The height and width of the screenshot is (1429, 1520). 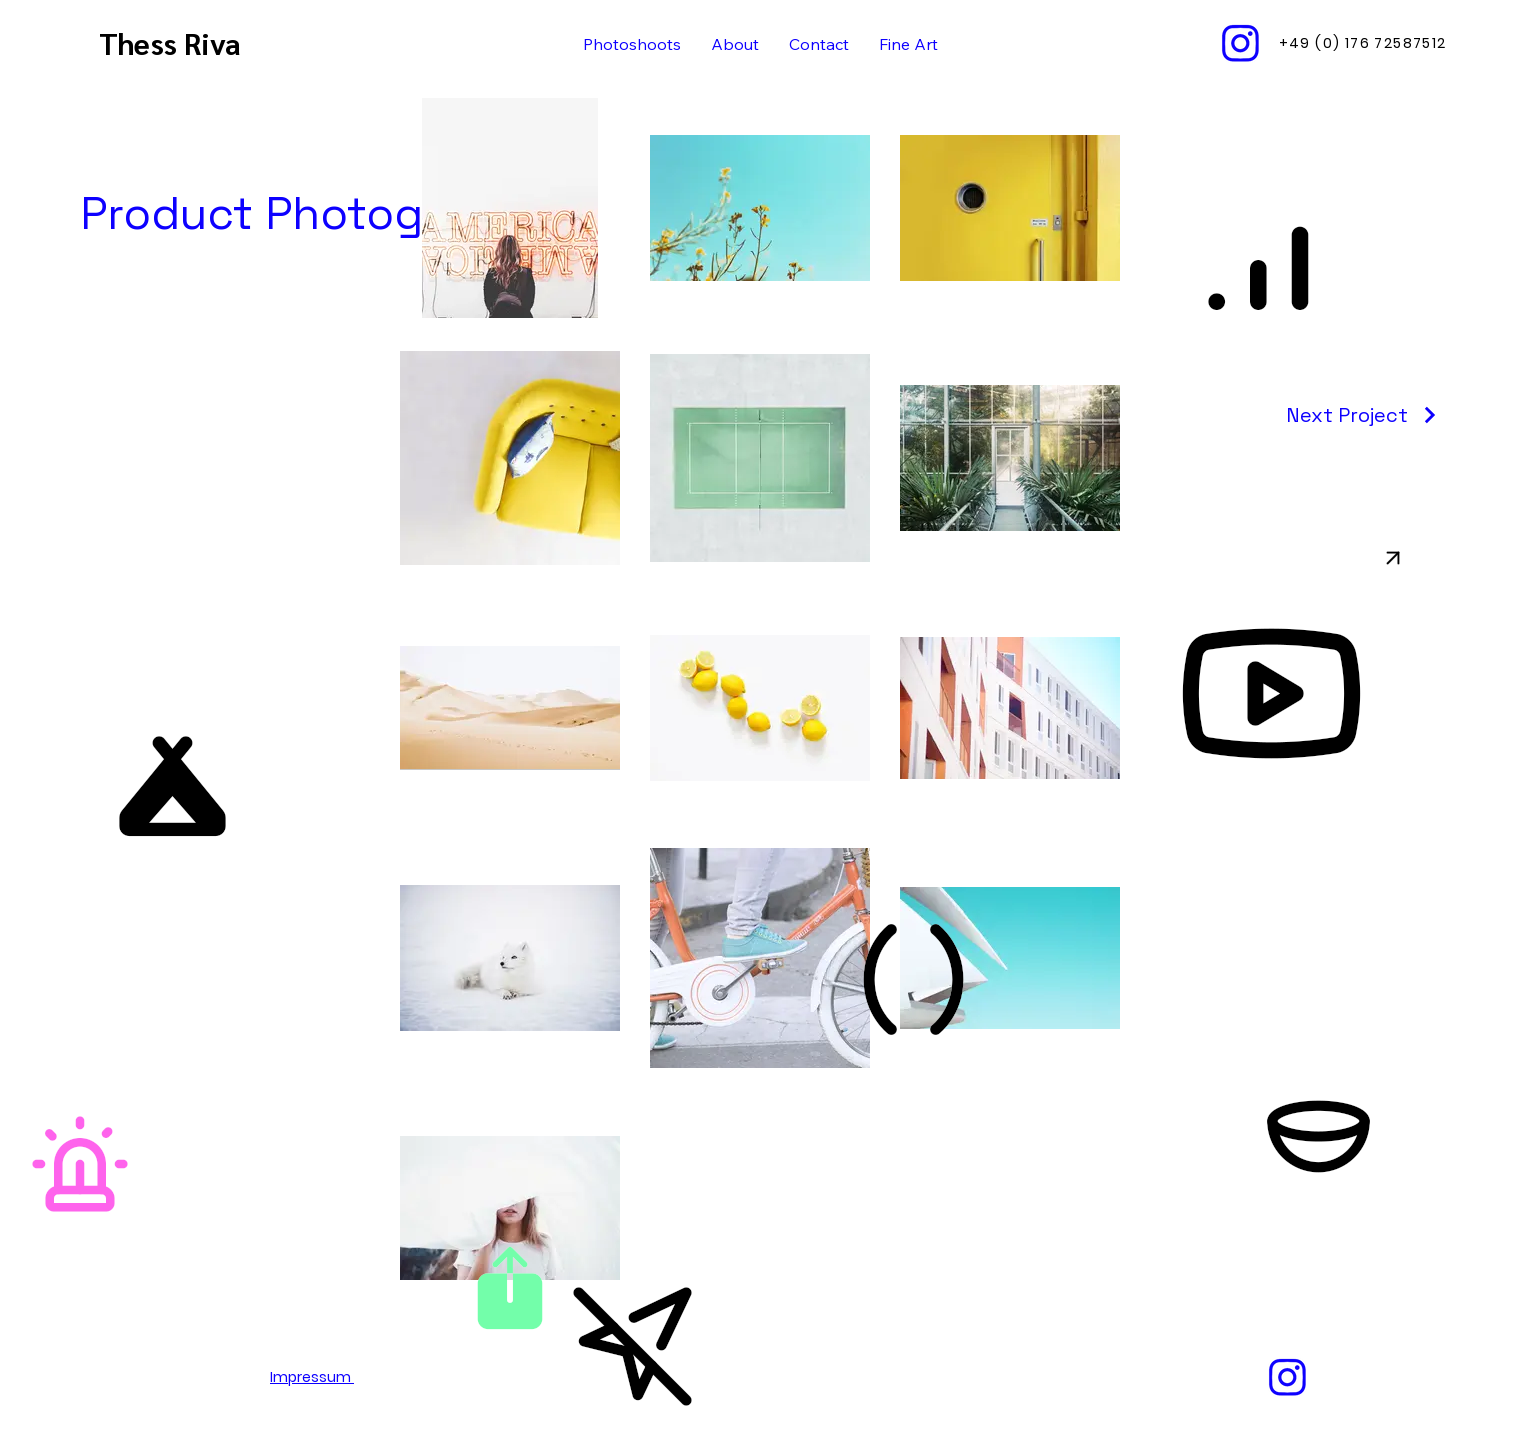 I want to click on navigation or GPS is currently disabled, so click(x=632, y=1346).